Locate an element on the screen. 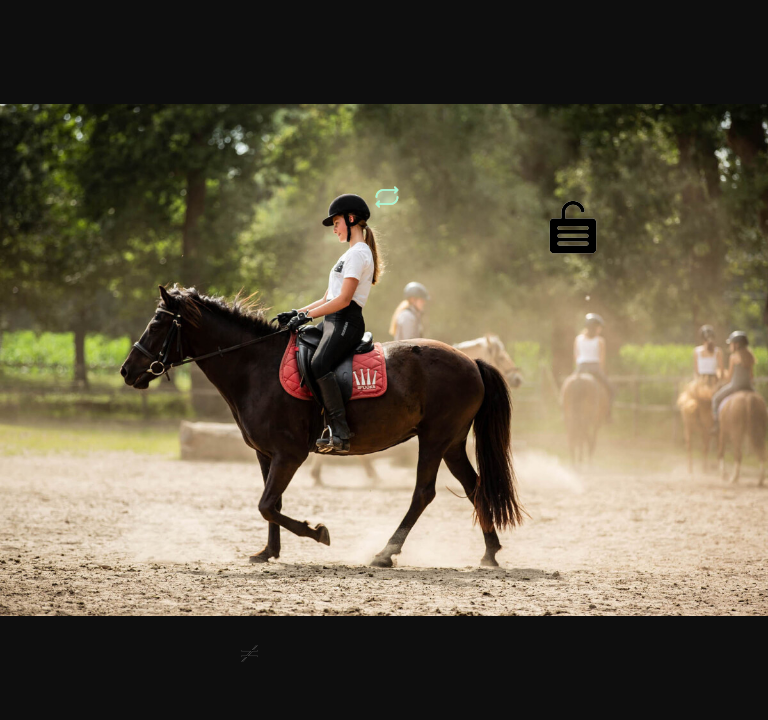  unlocked or unsecured state is located at coordinates (573, 230).